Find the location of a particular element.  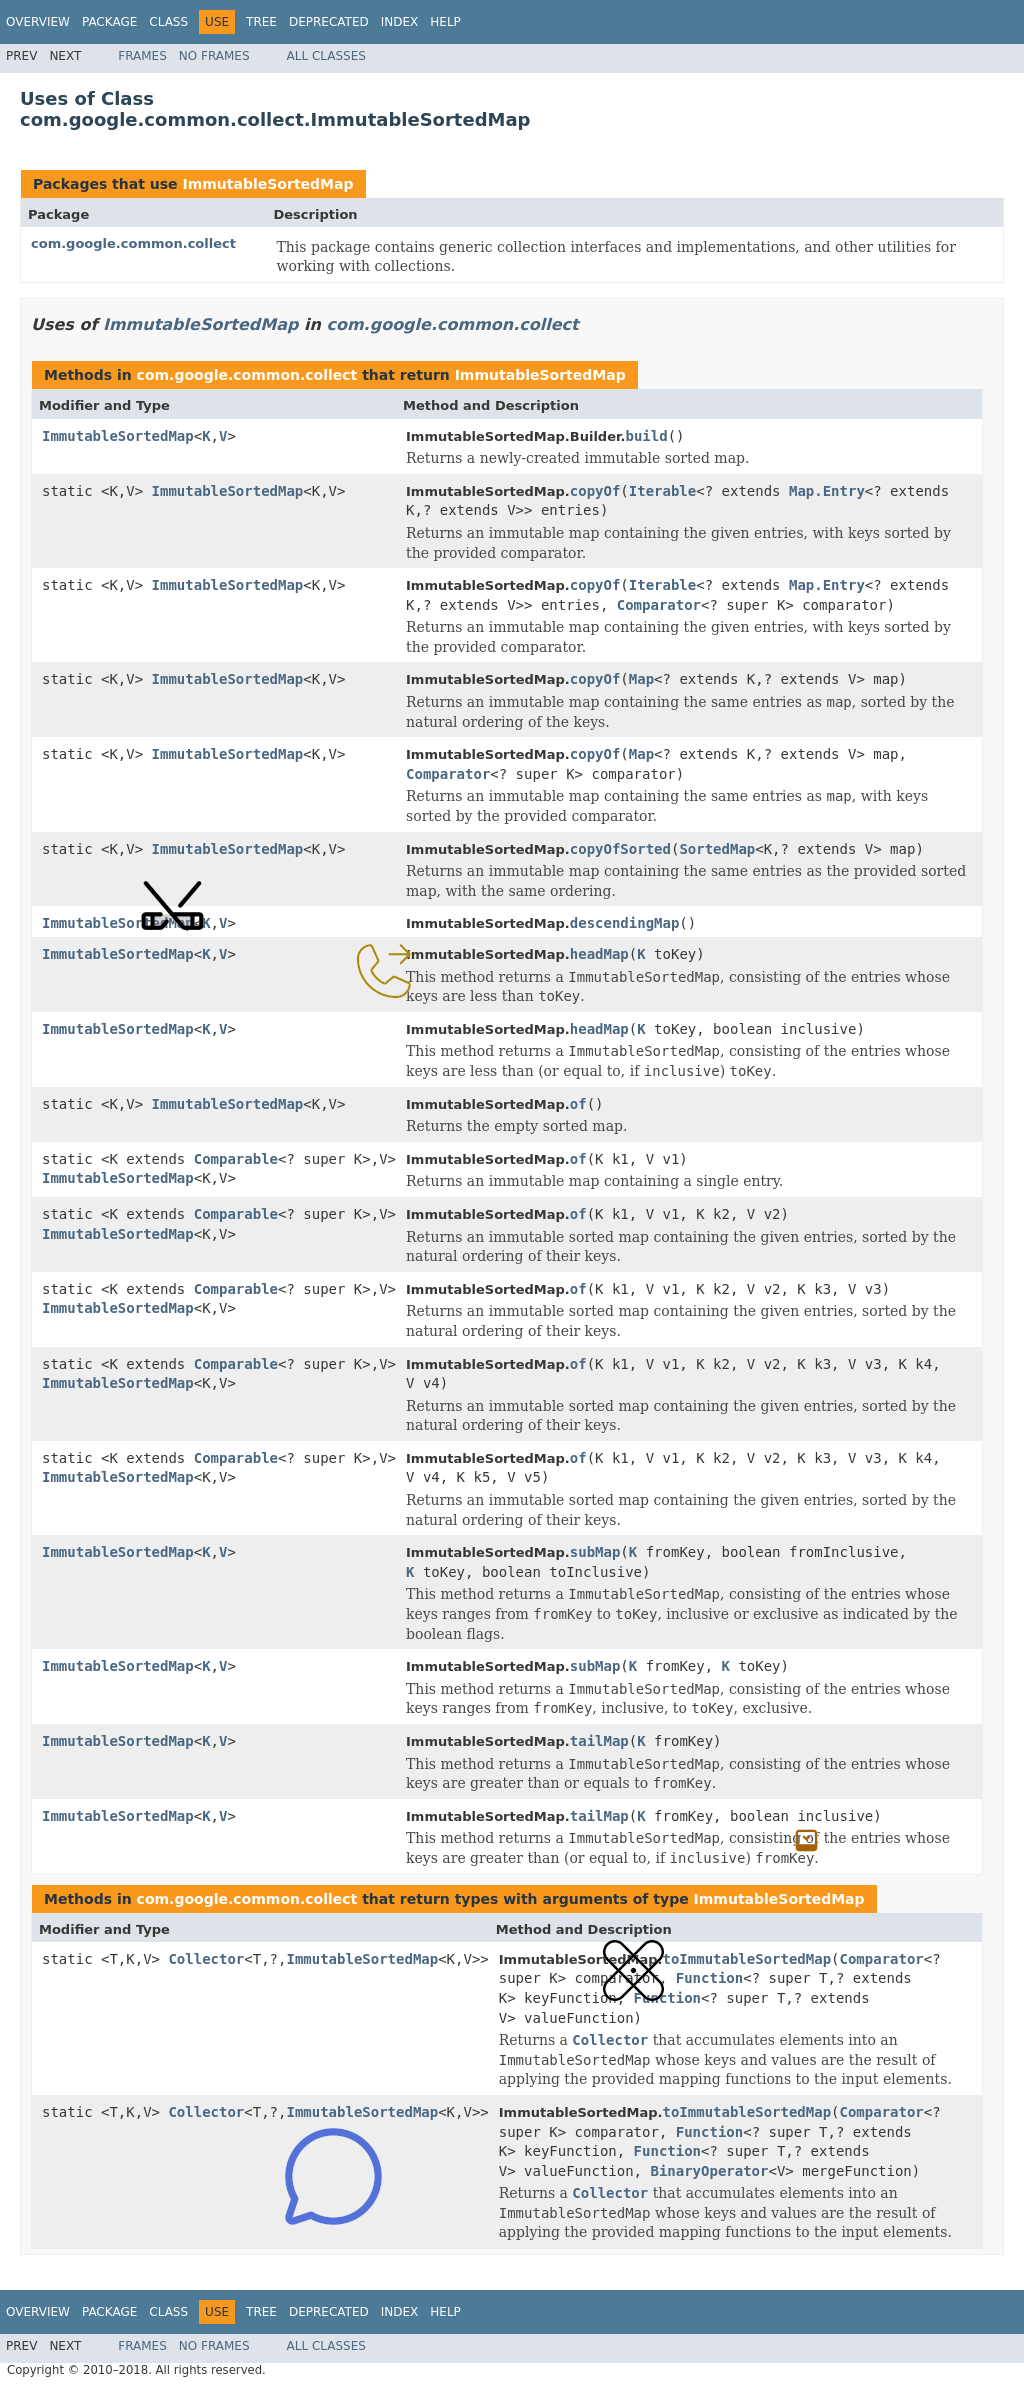

view hockey scores and updates is located at coordinates (172, 905).